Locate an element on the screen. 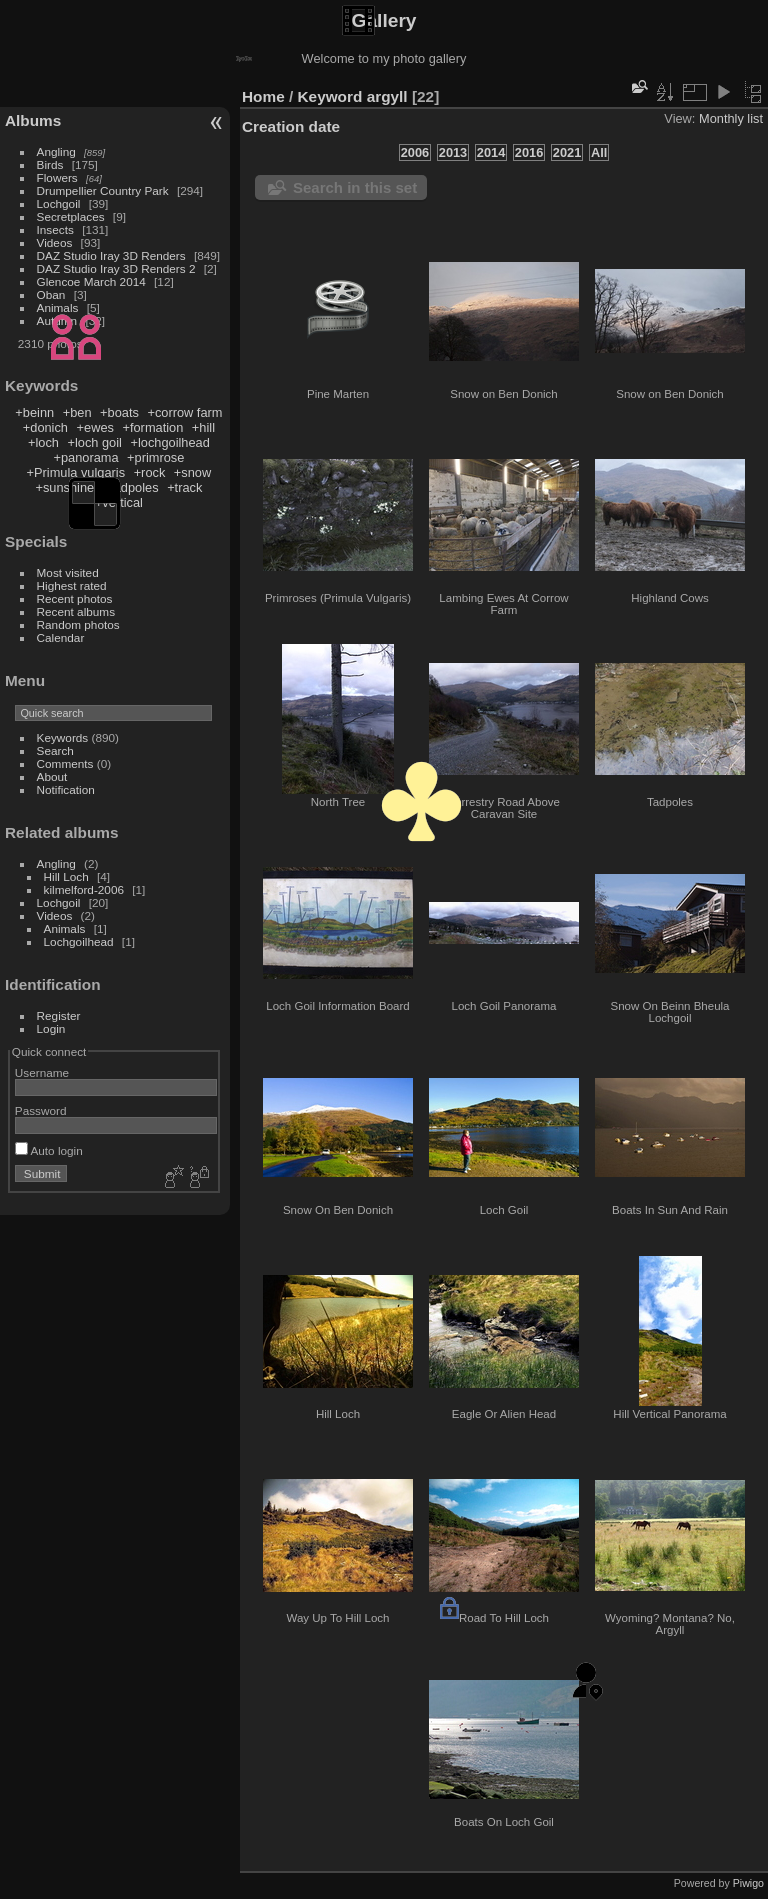 This screenshot has width=768, height=1899. lock or secure this item is located at coordinates (449, 1608).